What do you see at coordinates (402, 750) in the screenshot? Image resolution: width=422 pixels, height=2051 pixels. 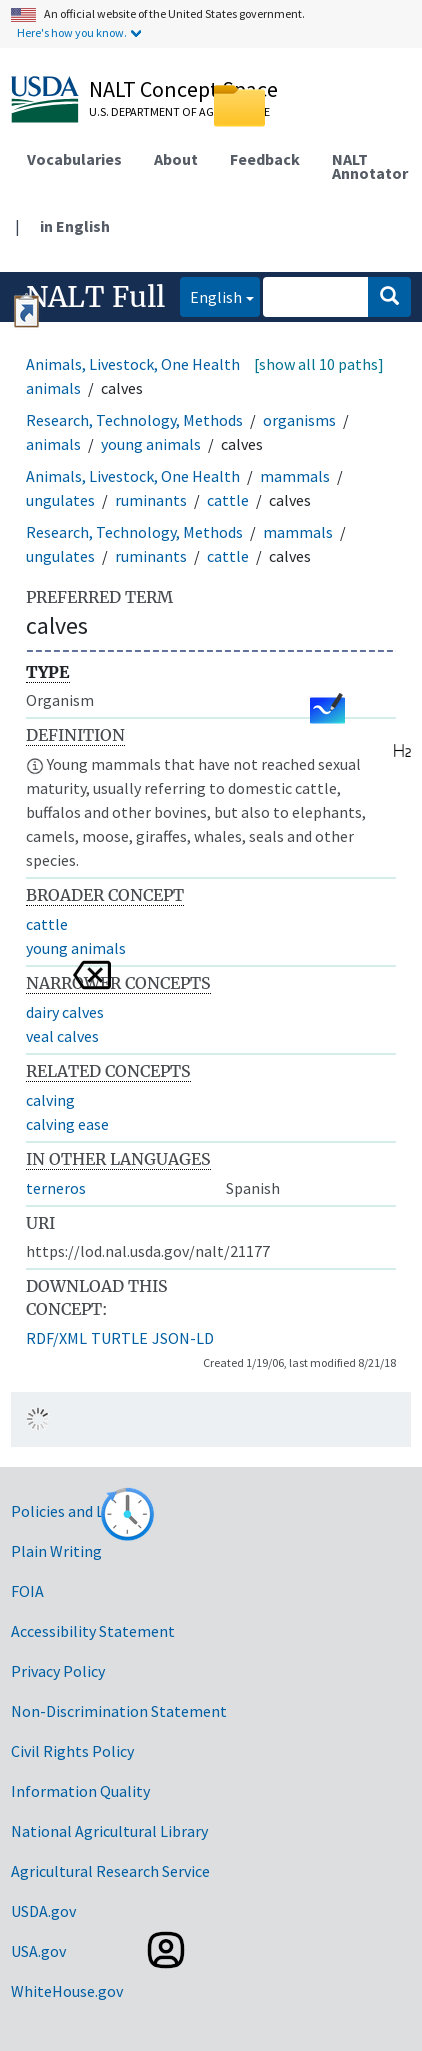 I see `format text as heading level 2` at bounding box center [402, 750].